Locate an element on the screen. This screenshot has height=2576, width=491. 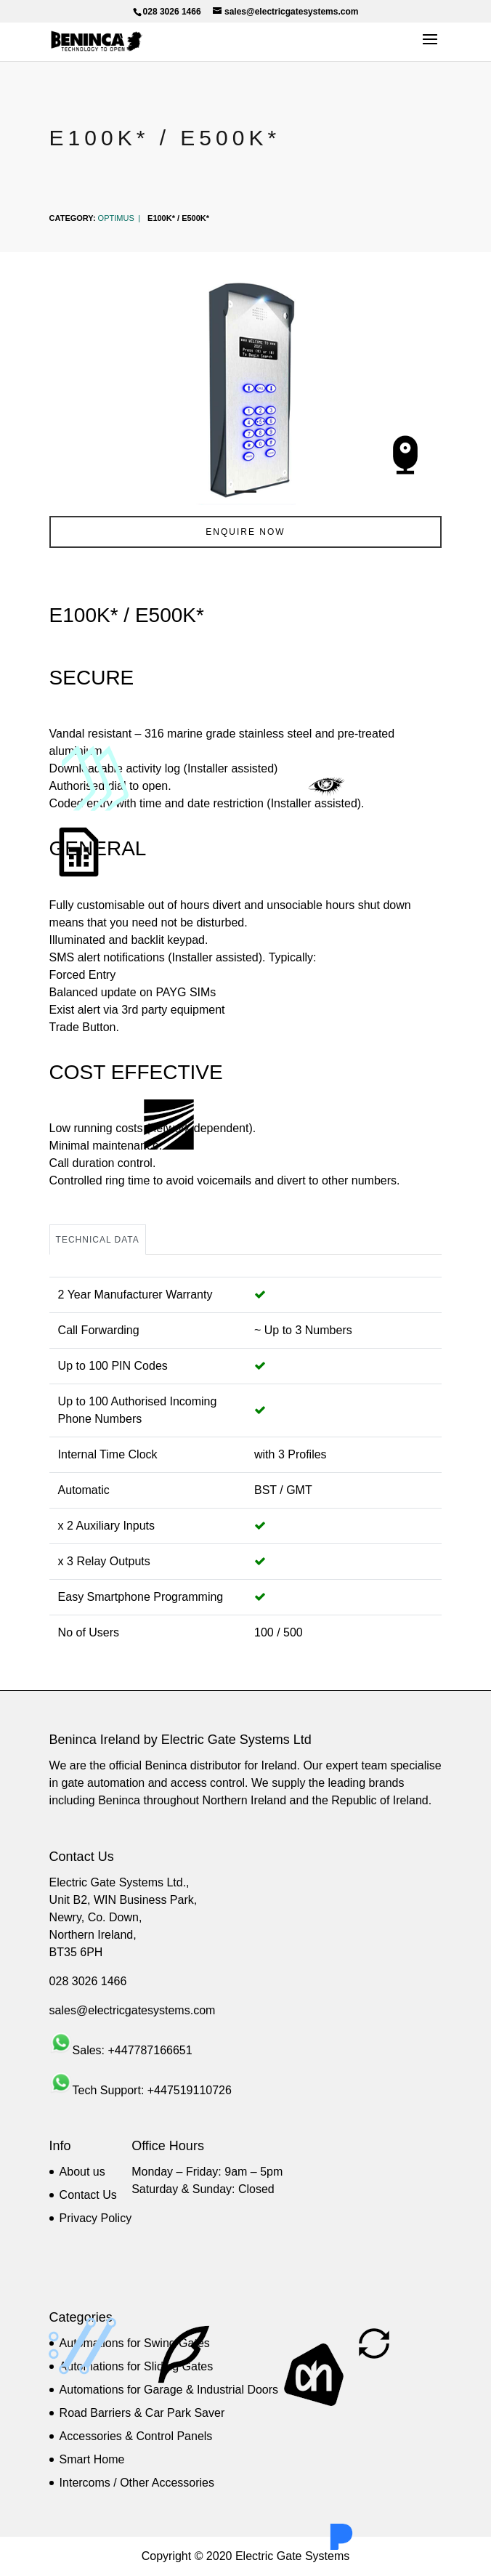
refresh or reload content is located at coordinates (374, 2343).